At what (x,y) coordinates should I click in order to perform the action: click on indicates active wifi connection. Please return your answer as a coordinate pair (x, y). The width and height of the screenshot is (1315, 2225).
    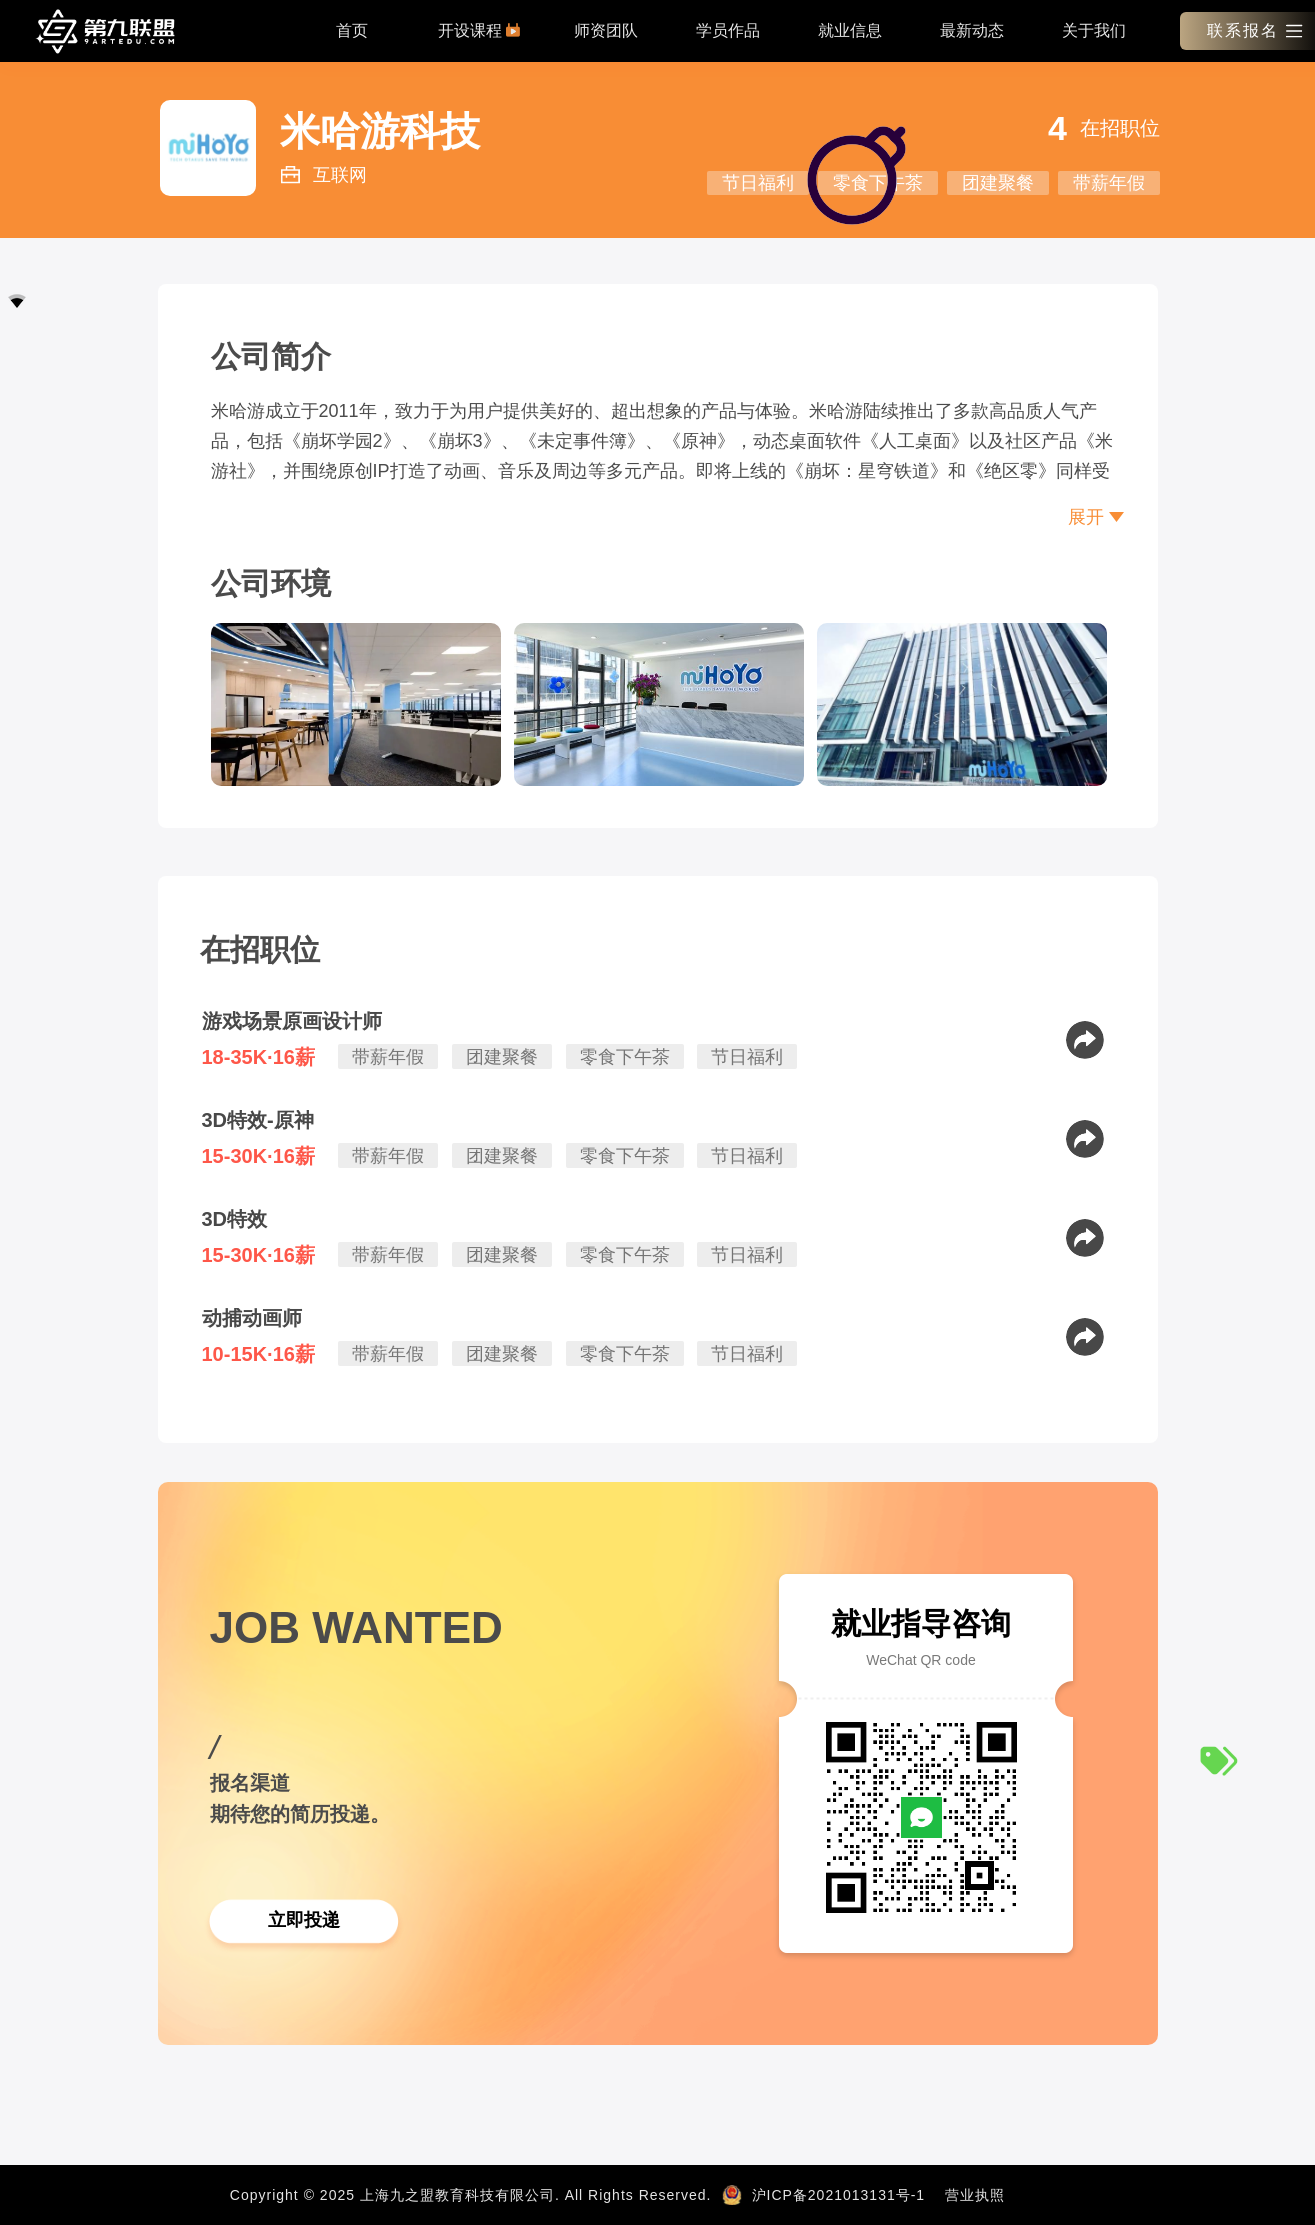
    Looking at the image, I should click on (17, 301).